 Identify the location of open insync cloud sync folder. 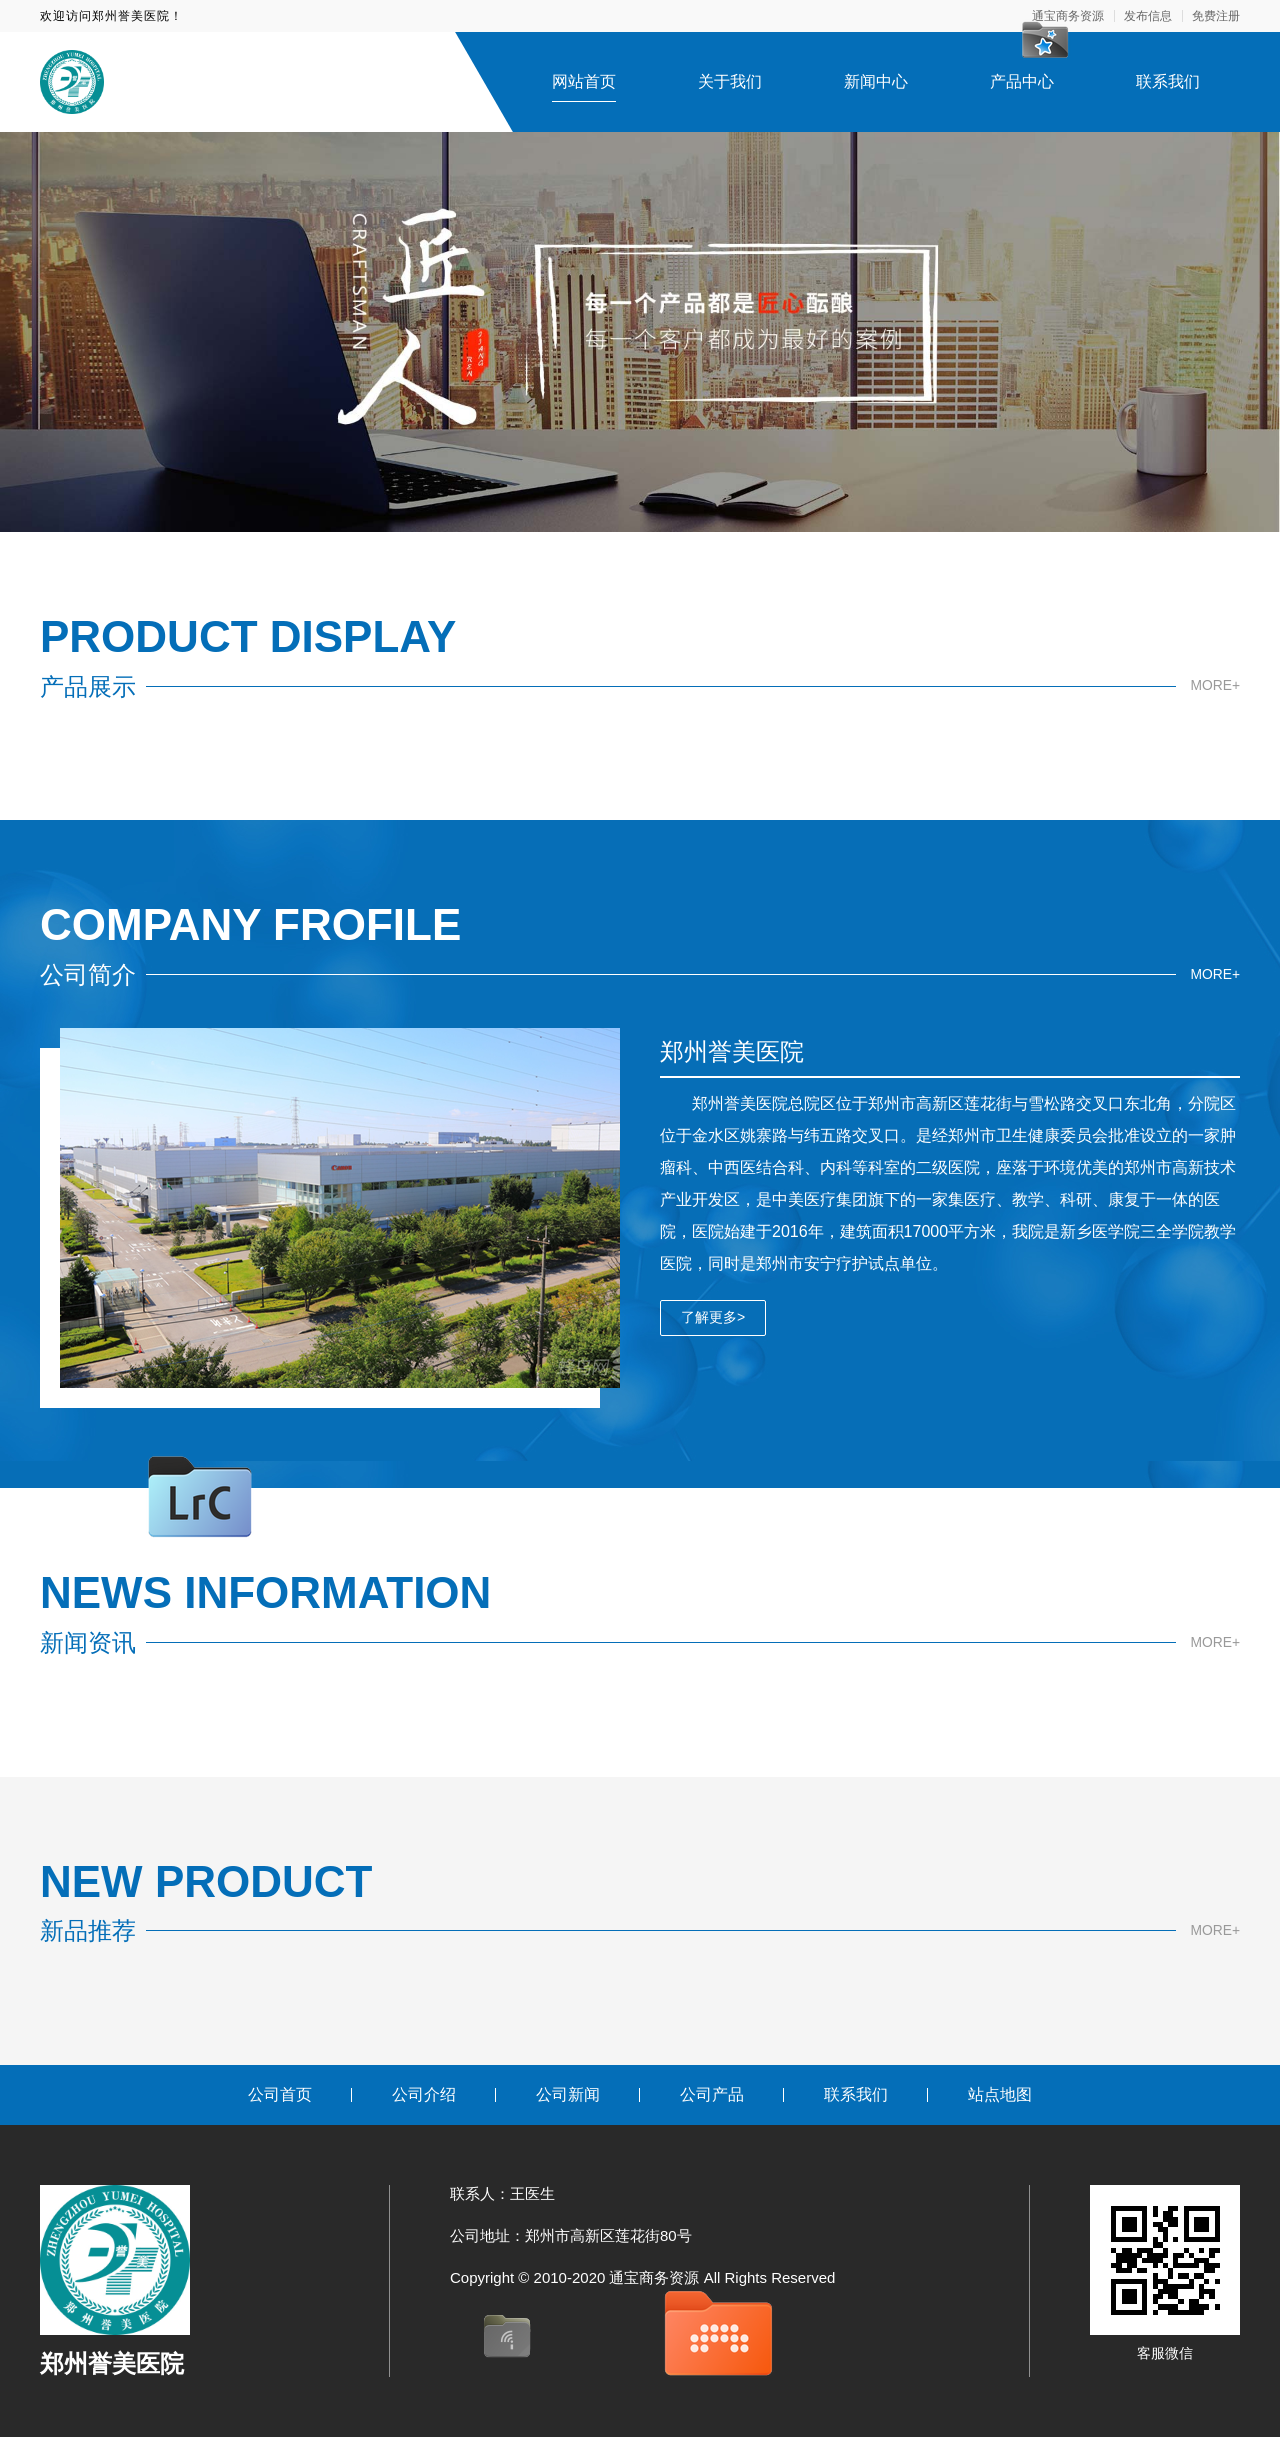
(507, 2336).